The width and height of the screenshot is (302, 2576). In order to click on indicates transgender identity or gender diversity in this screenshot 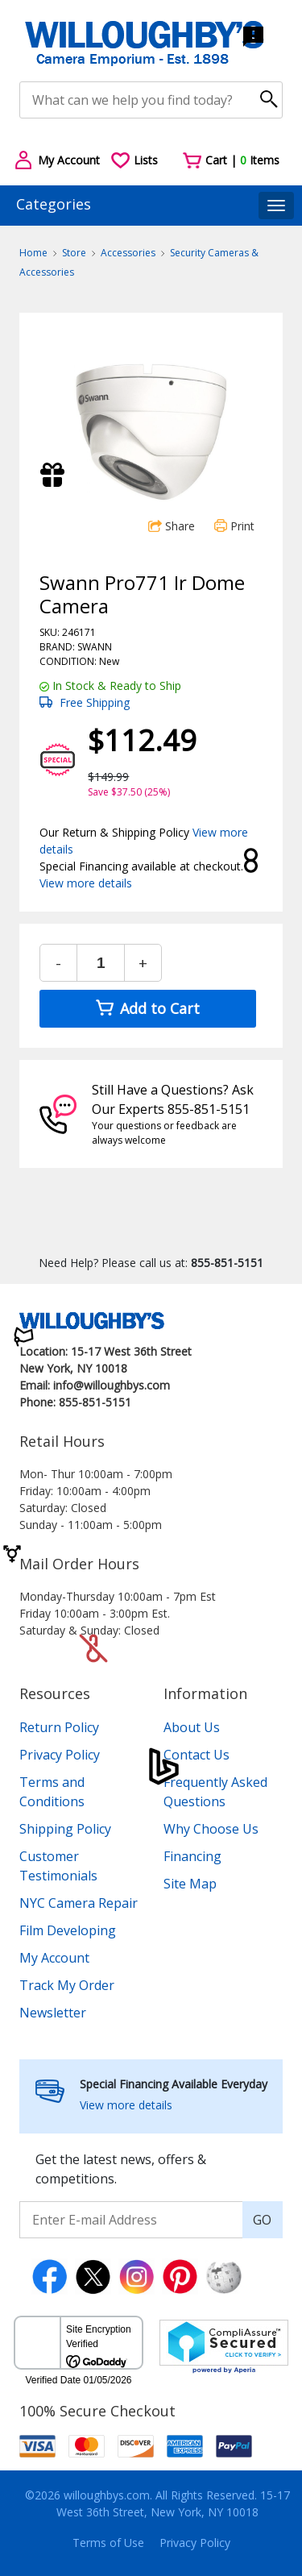, I will do `click(12, 1554)`.